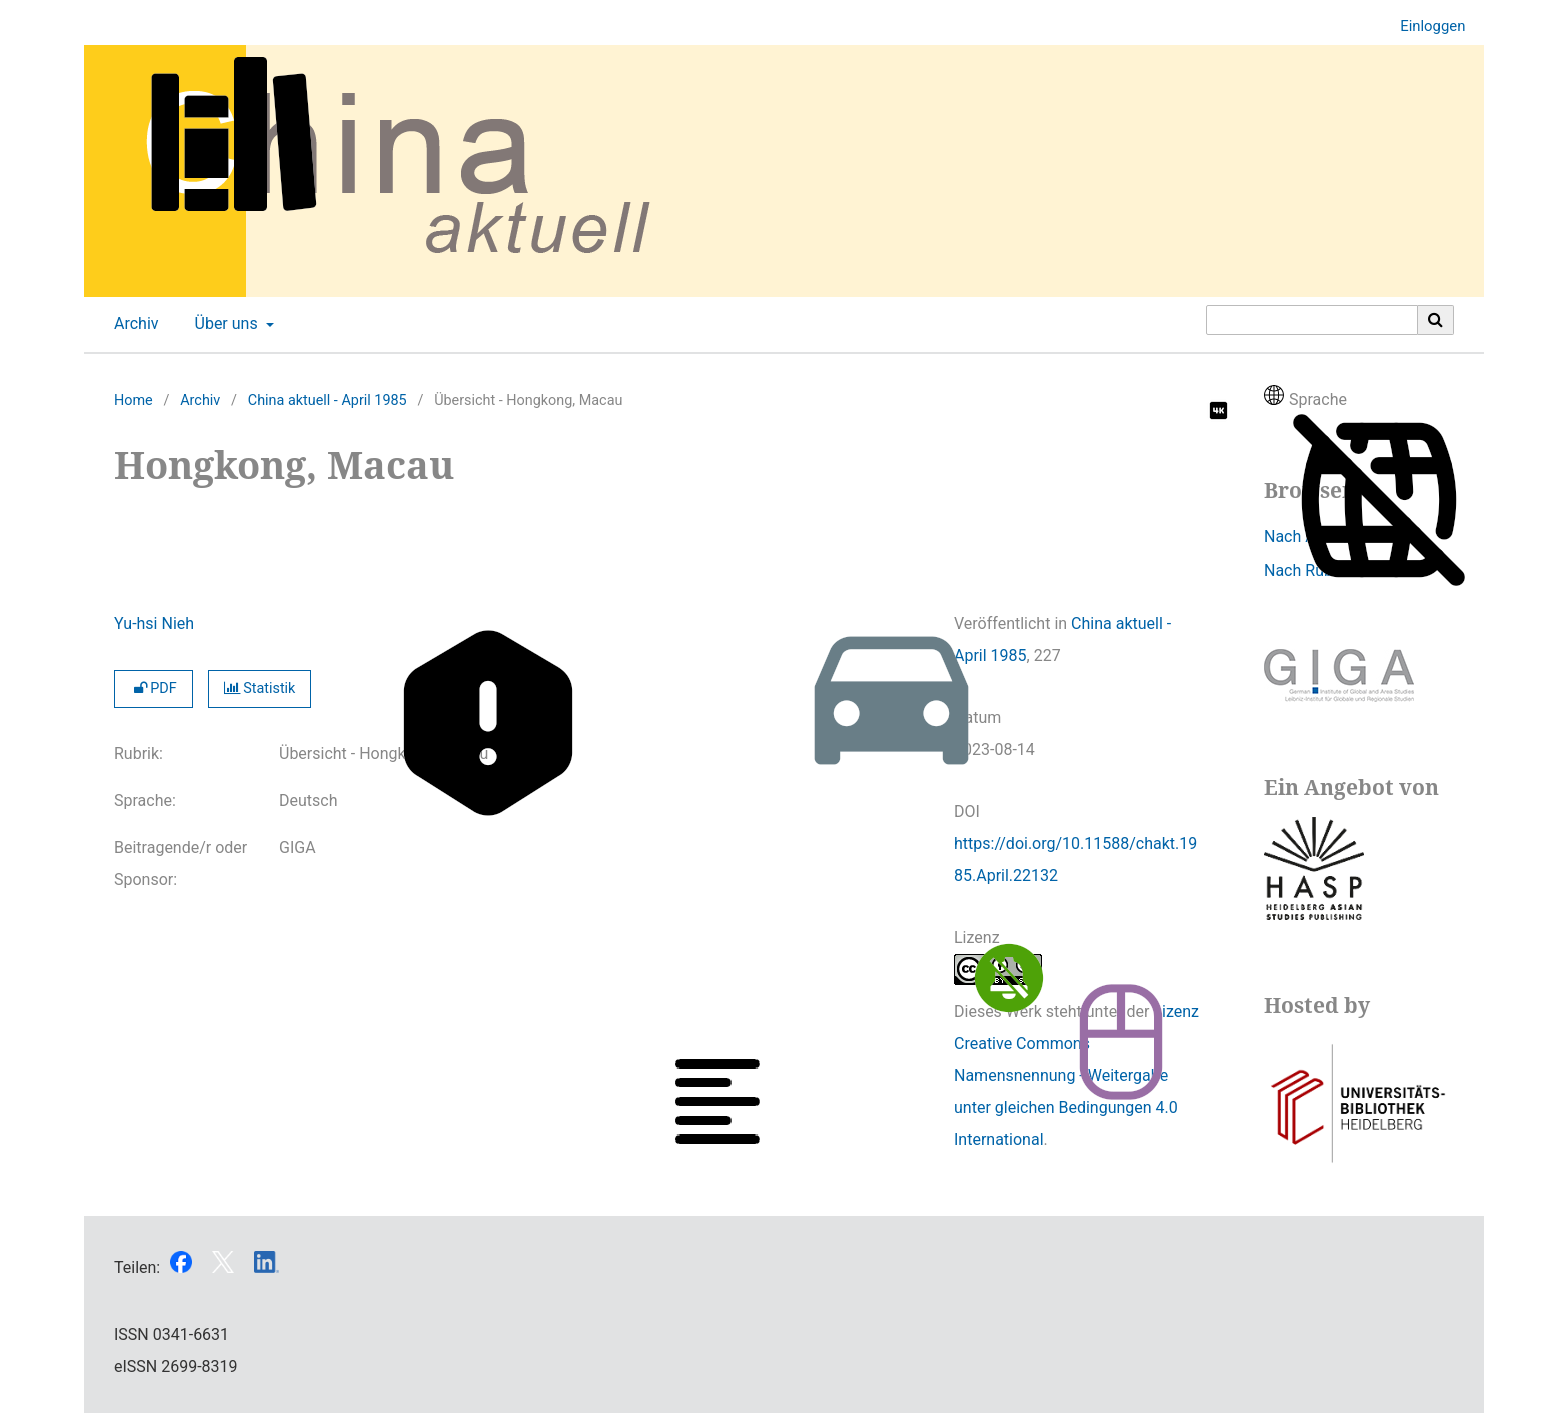  Describe the element at coordinates (488, 723) in the screenshot. I see `indicates a warning or alert status` at that location.